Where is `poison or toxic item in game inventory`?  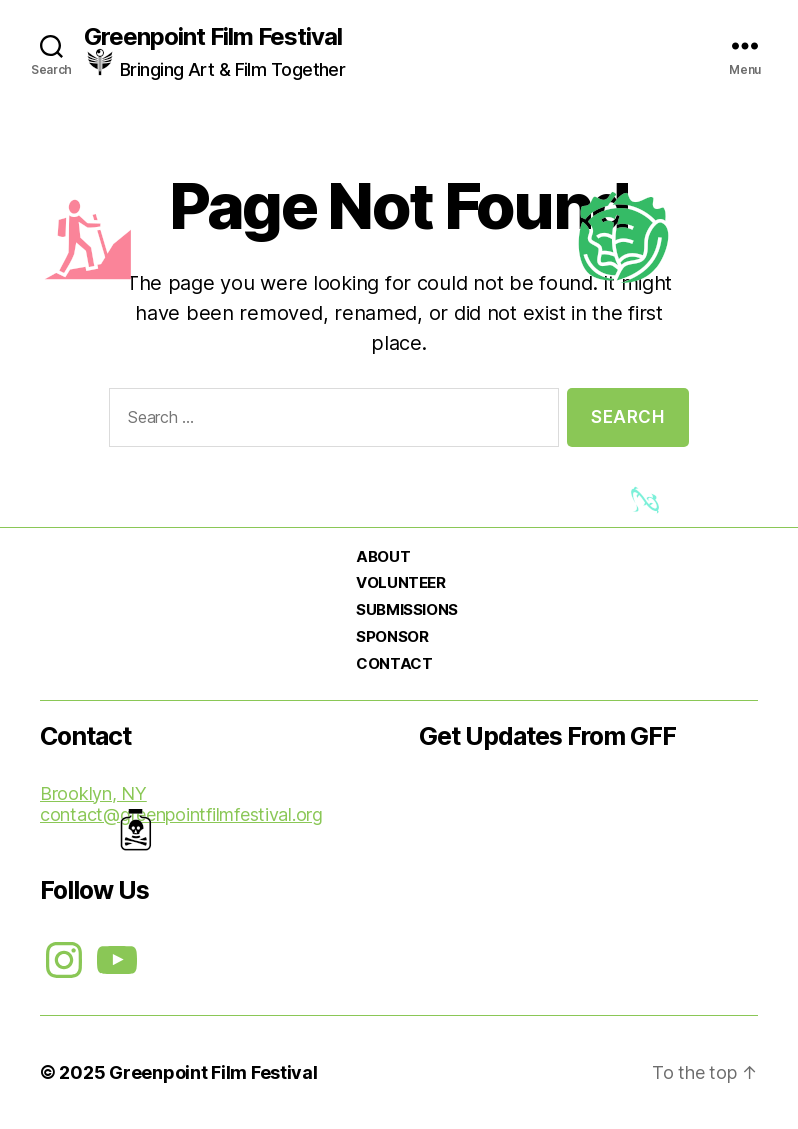
poison or toxic item in game inventory is located at coordinates (135, 829).